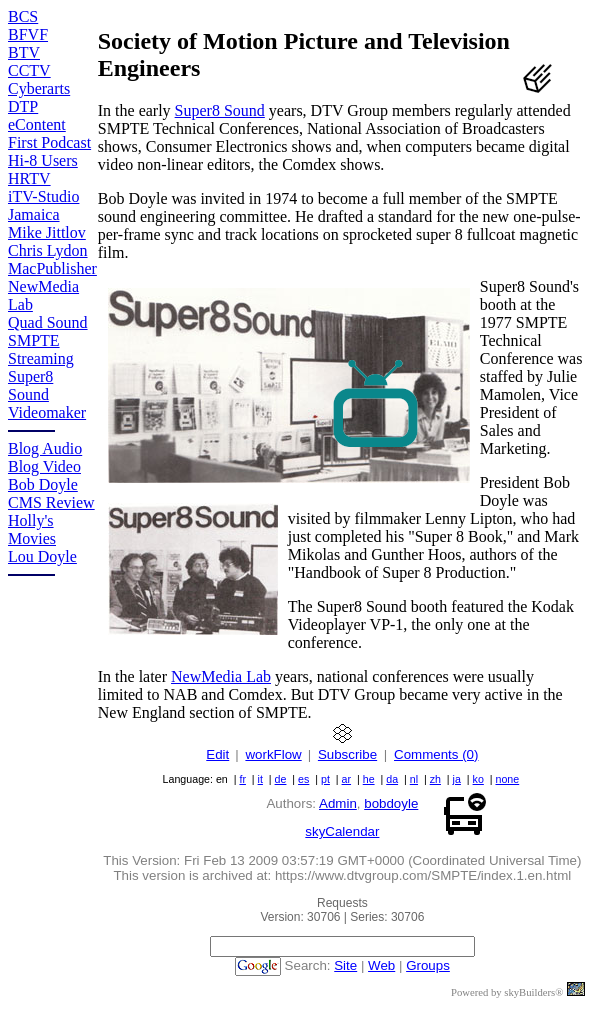 This screenshot has height=1009, width=591. What do you see at coordinates (537, 78) in the screenshot?
I see `iced framework logo` at bounding box center [537, 78].